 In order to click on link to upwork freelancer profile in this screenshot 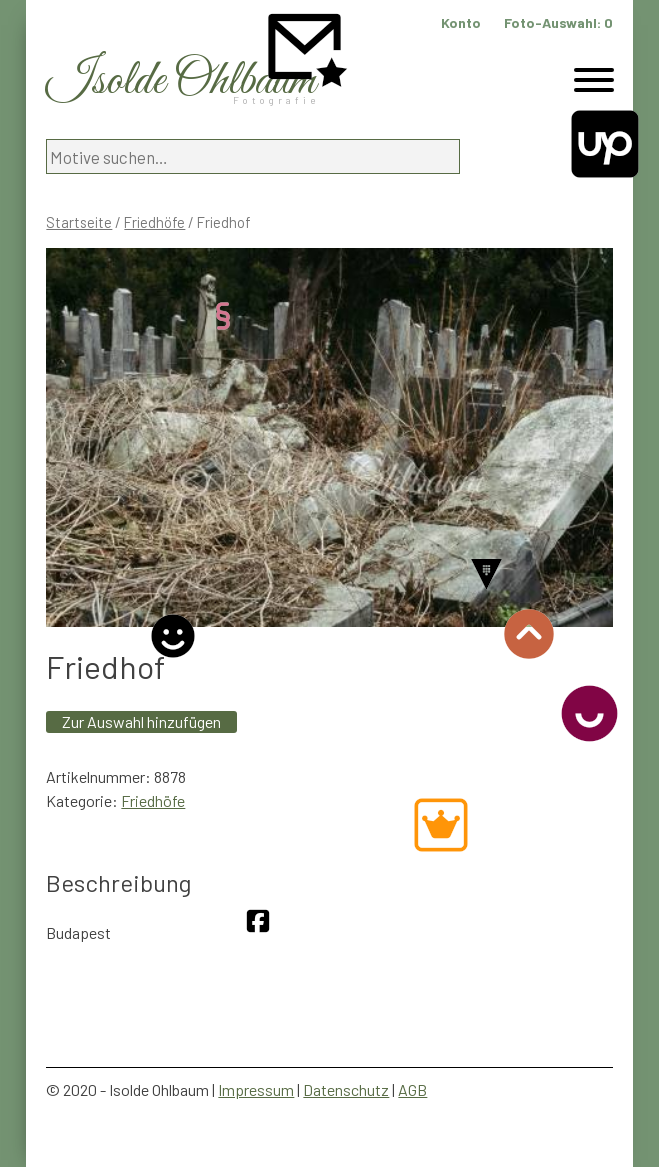, I will do `click(605, 144)`.